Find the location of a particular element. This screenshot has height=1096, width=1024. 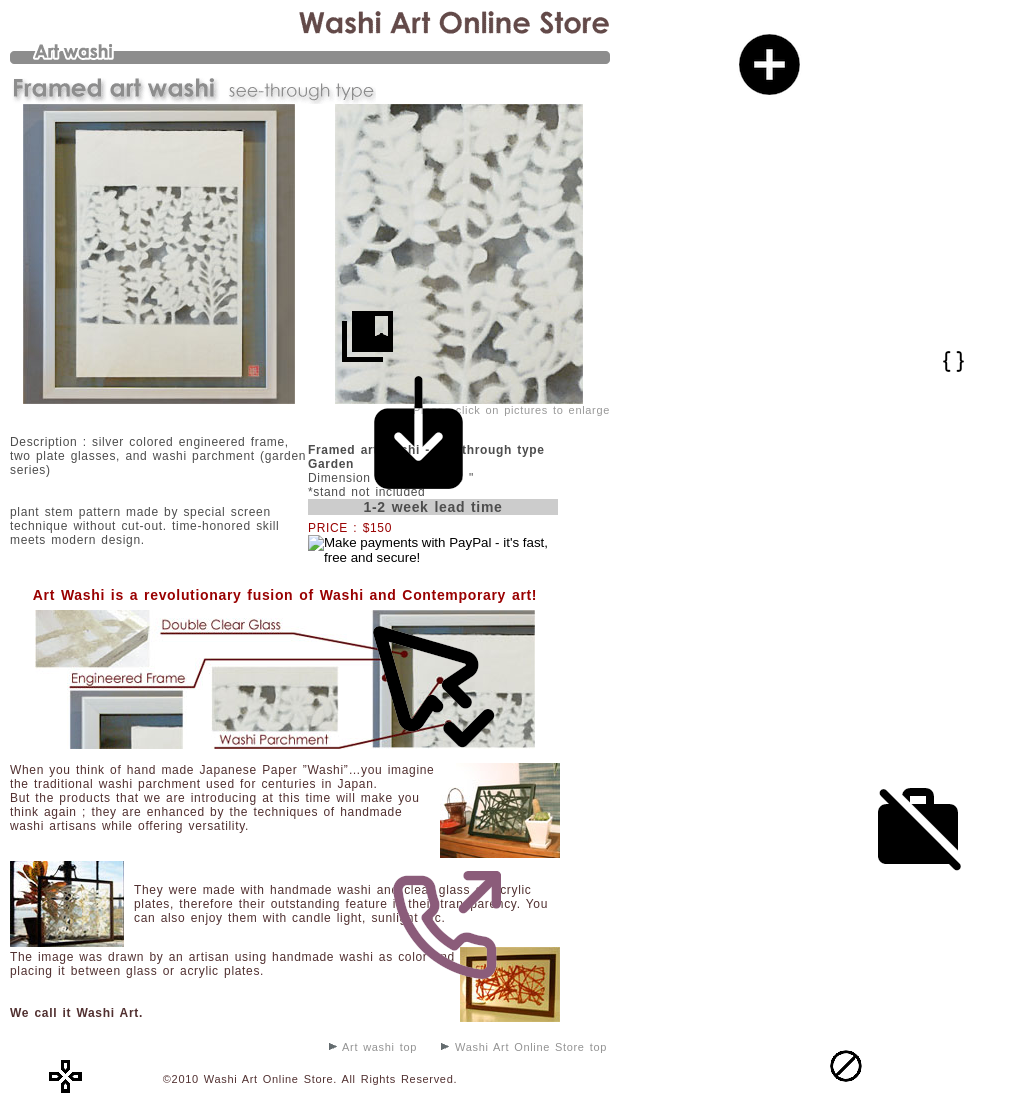

make an outgoing call is located at coordinates (444, 927).